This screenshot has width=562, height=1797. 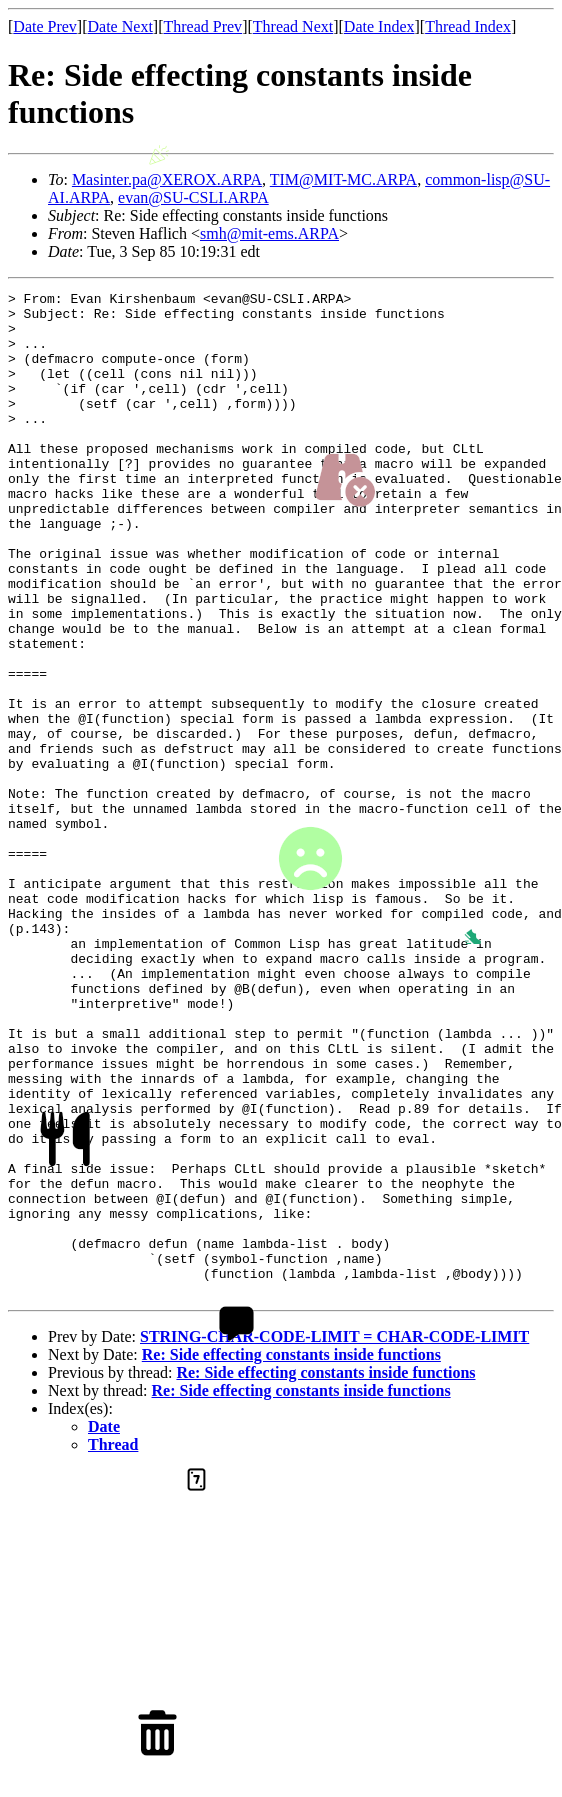 What do you see at coordinates (310, 858) in the screenshot?
I see `submit negative feedback or rating` at bounding box center [310, 858].